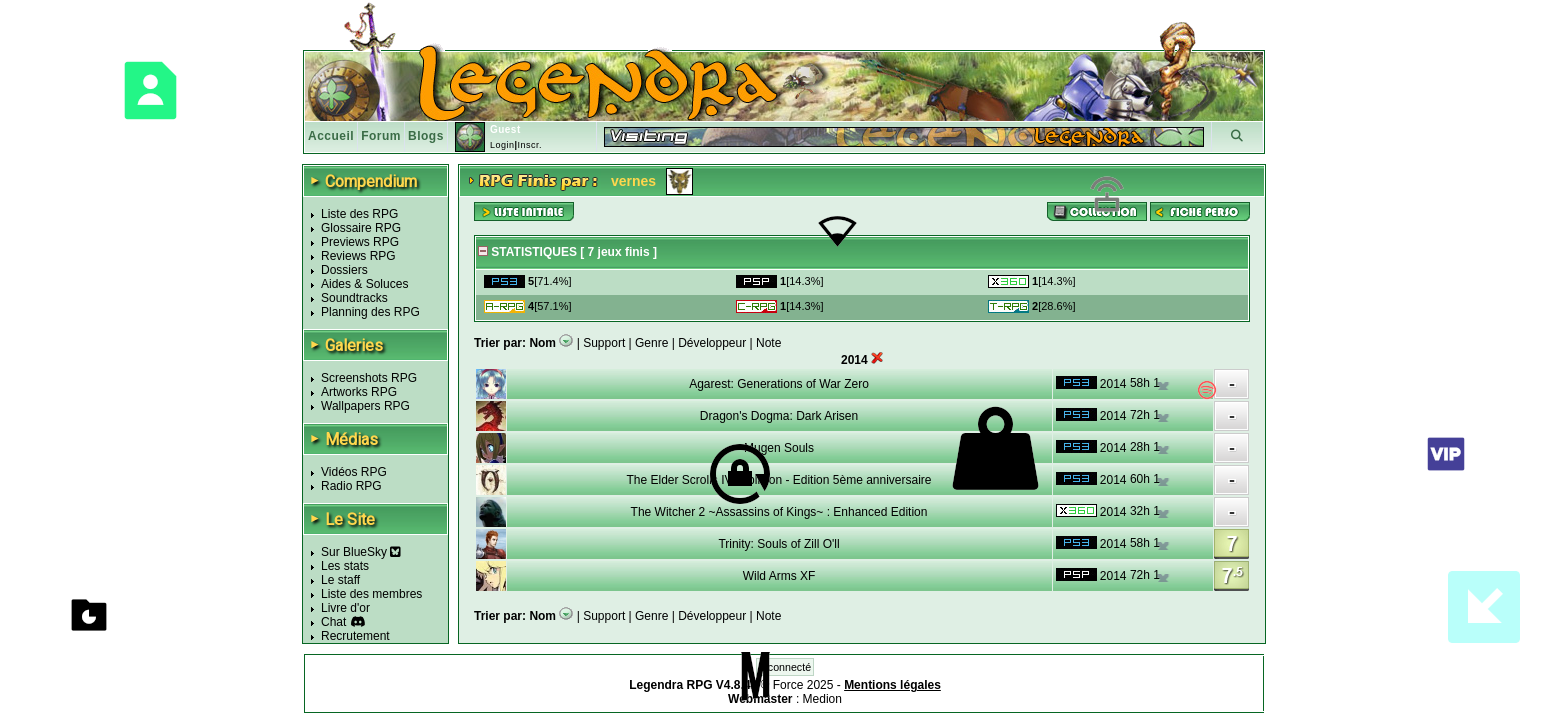 Image resolution: width=1568 pixels, height=728 pixels. What do you see at coordinates (755, 676) in the screenshot?
I see `open The Mighty app or website` at bounding box center [755, 676].